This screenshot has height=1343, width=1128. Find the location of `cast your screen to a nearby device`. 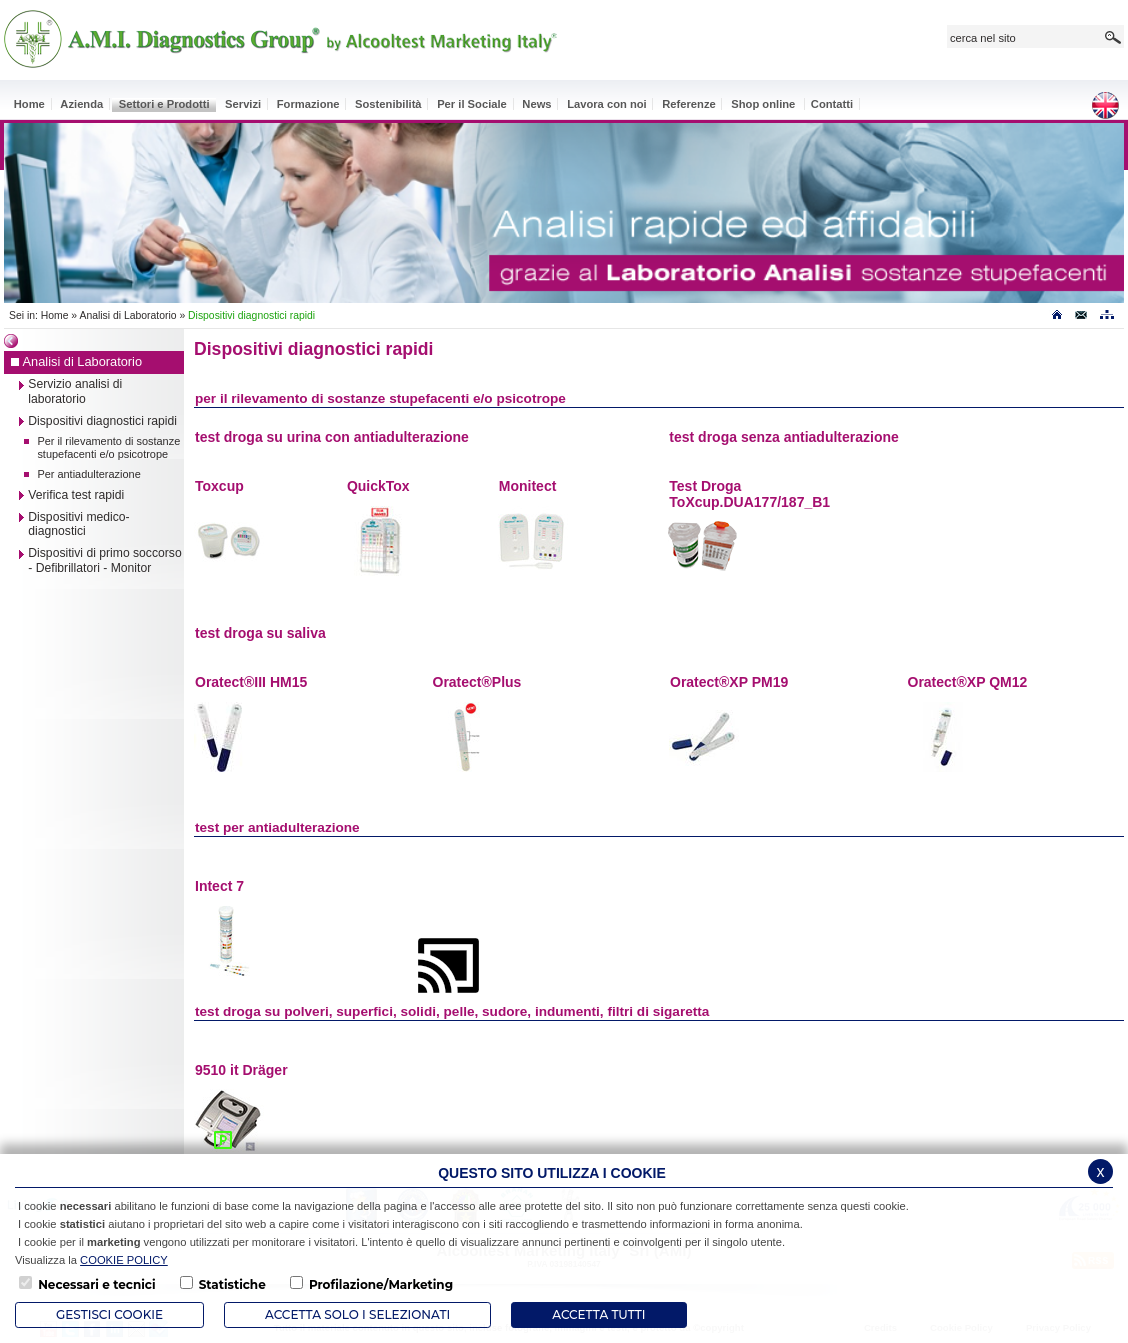

cast your screen to a nearby device is located at coordinates (448, 965).